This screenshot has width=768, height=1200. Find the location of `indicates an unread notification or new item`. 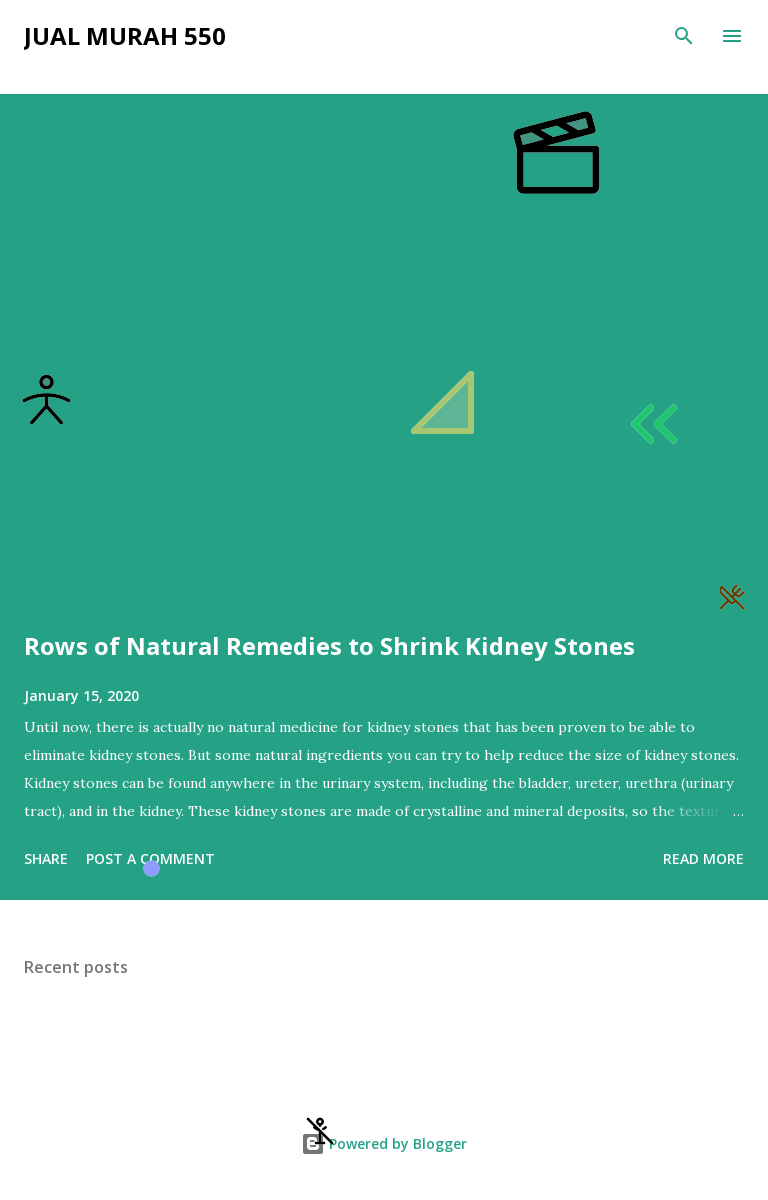

indicates an unread notification or new item is located at coordinates (151, 868).